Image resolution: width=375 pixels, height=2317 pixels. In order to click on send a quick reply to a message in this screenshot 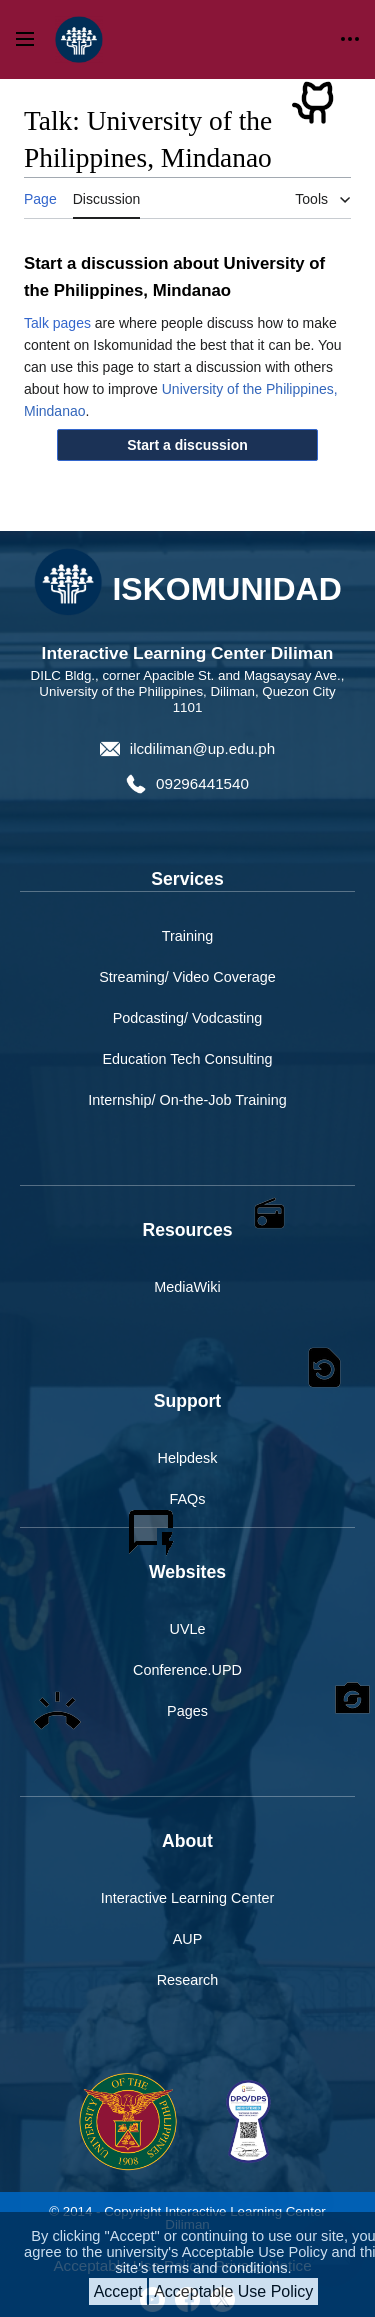, I will do `click(151, 1532)`.